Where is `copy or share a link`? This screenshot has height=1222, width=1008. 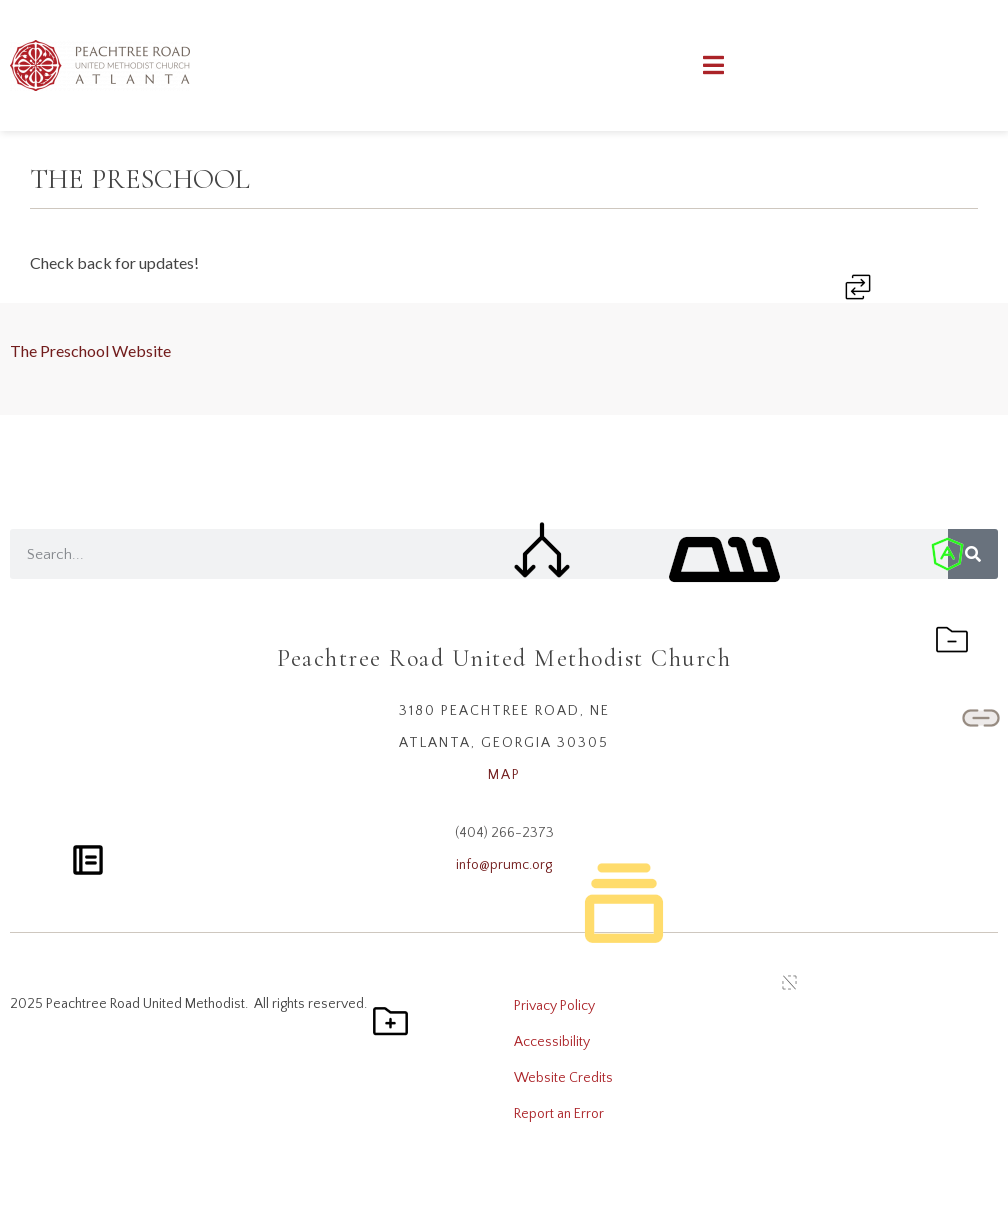
copy or share a link is located at coordinates (981, 718).